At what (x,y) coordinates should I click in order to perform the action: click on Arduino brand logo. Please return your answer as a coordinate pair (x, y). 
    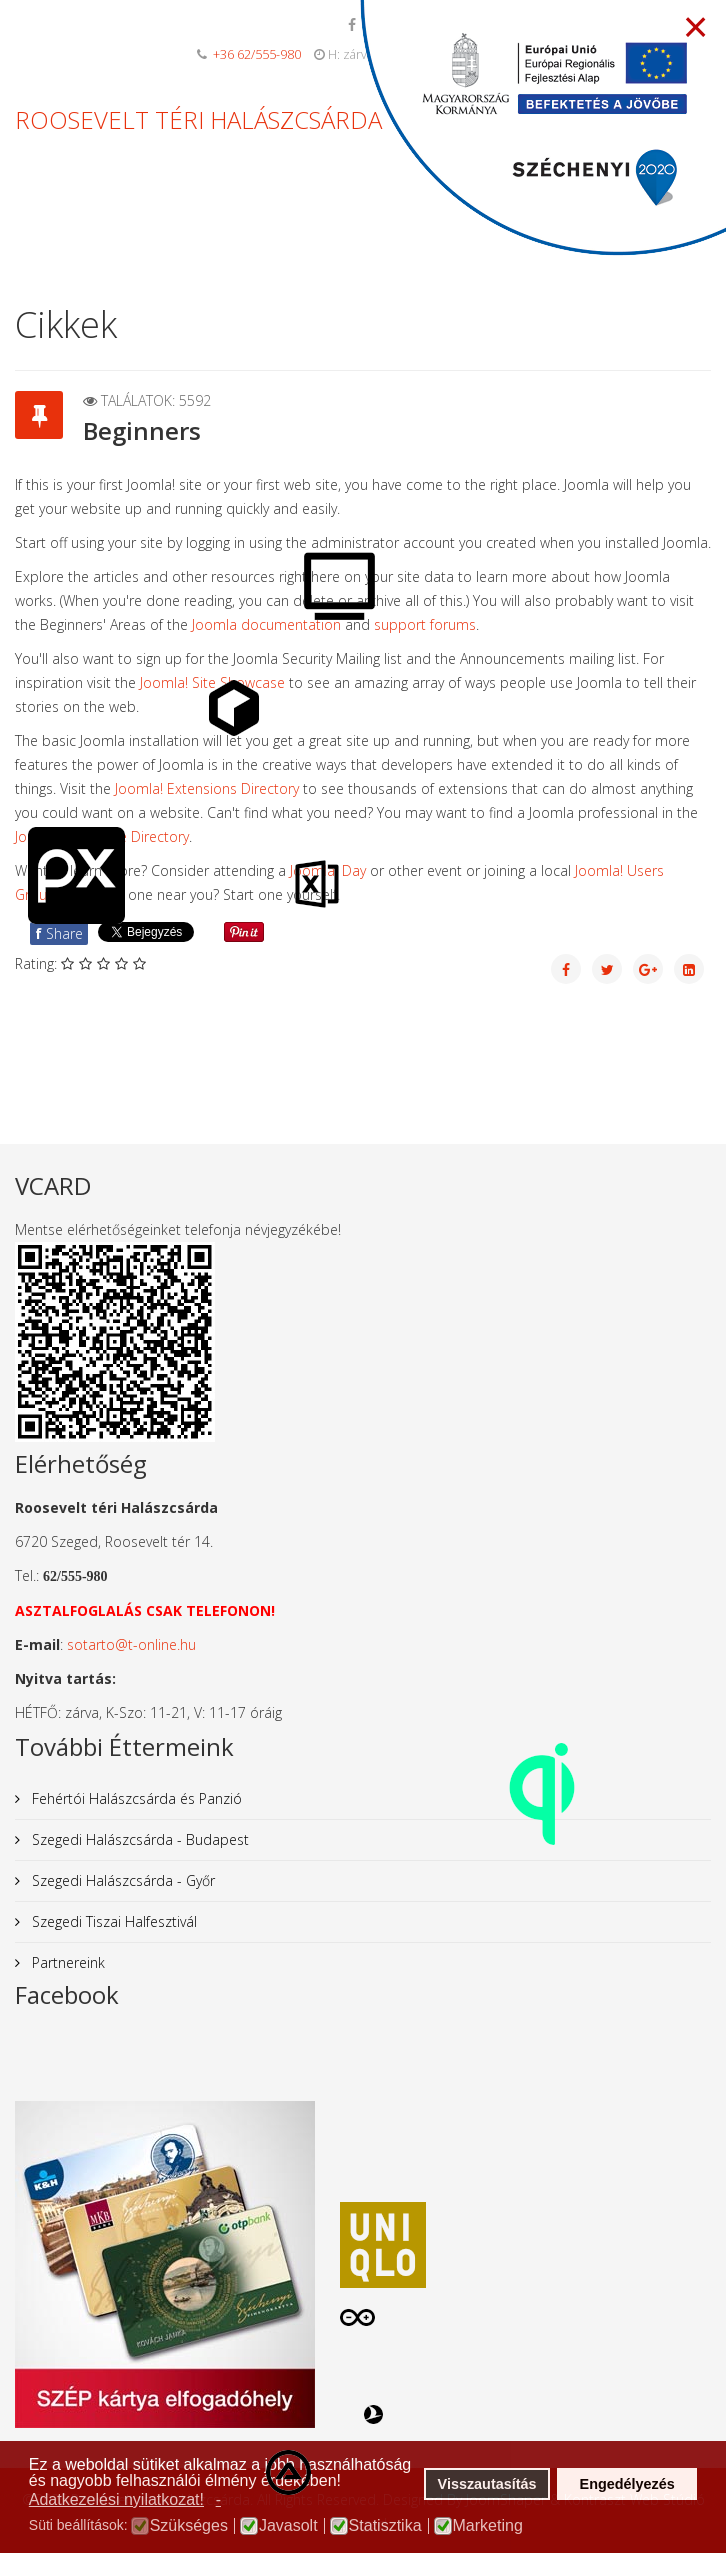
    Looking at the image, I should click on (357, 2317).